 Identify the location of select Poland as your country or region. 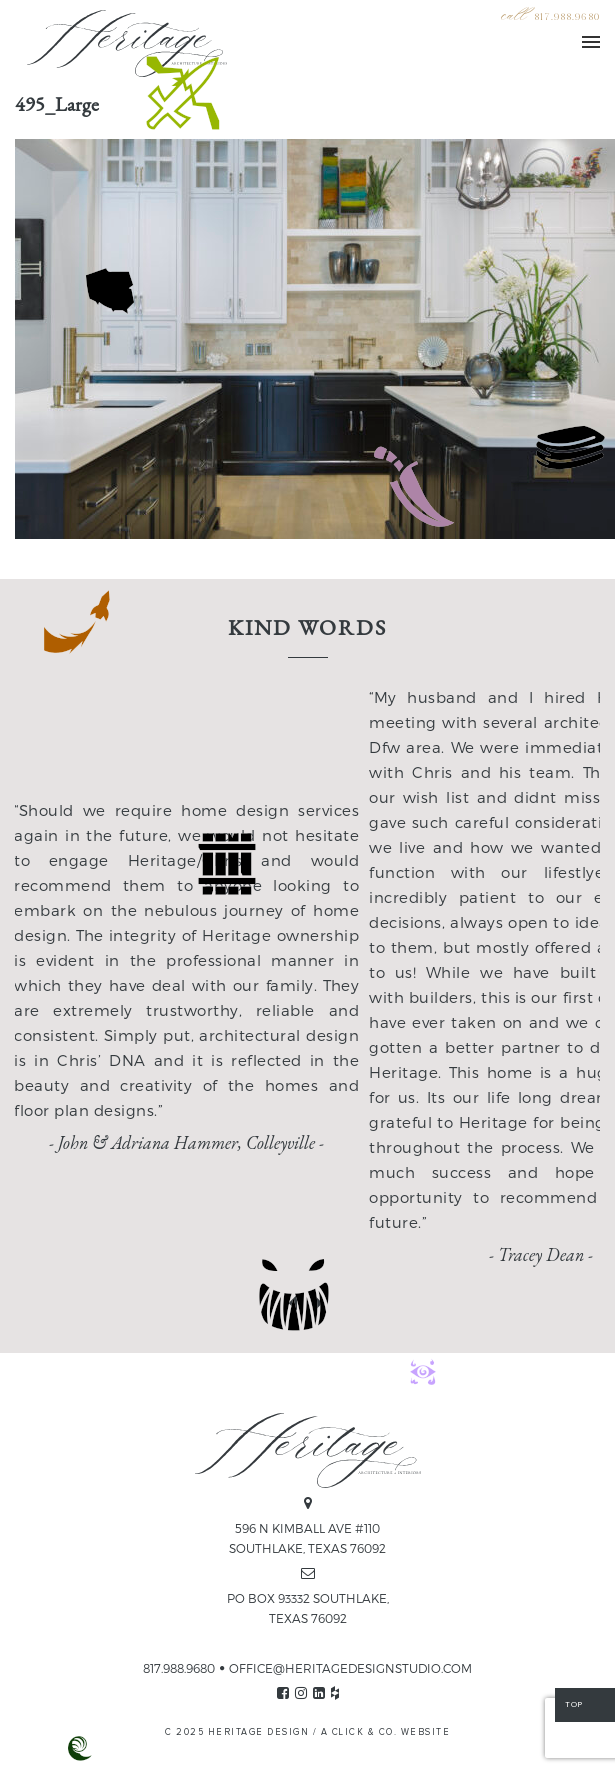
(110, 291).